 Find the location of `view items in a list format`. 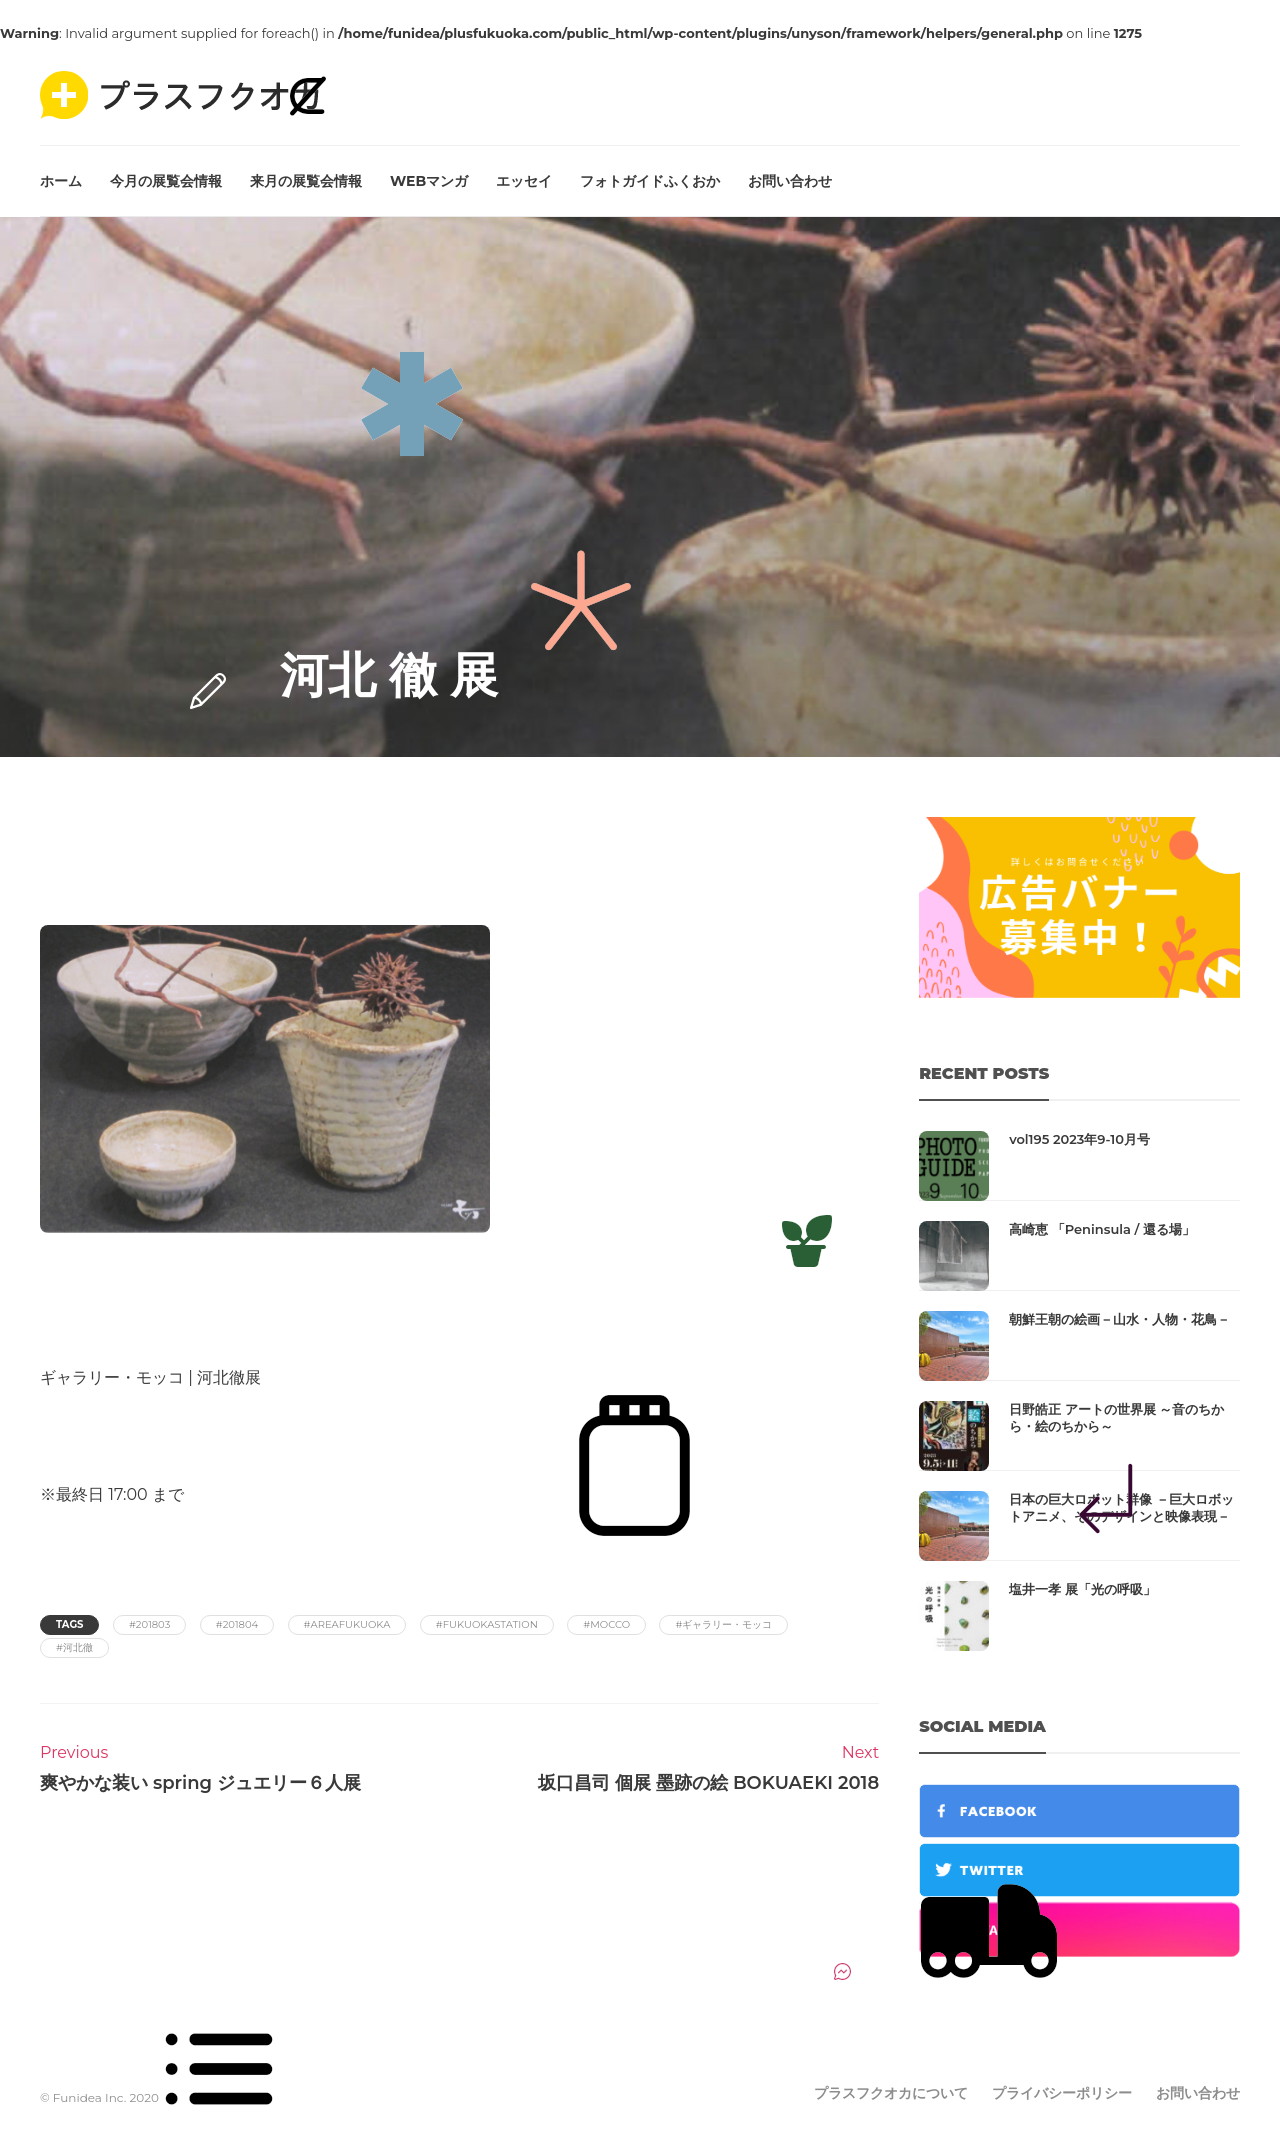

view items in a list format is located at coordinates (219, 2069).